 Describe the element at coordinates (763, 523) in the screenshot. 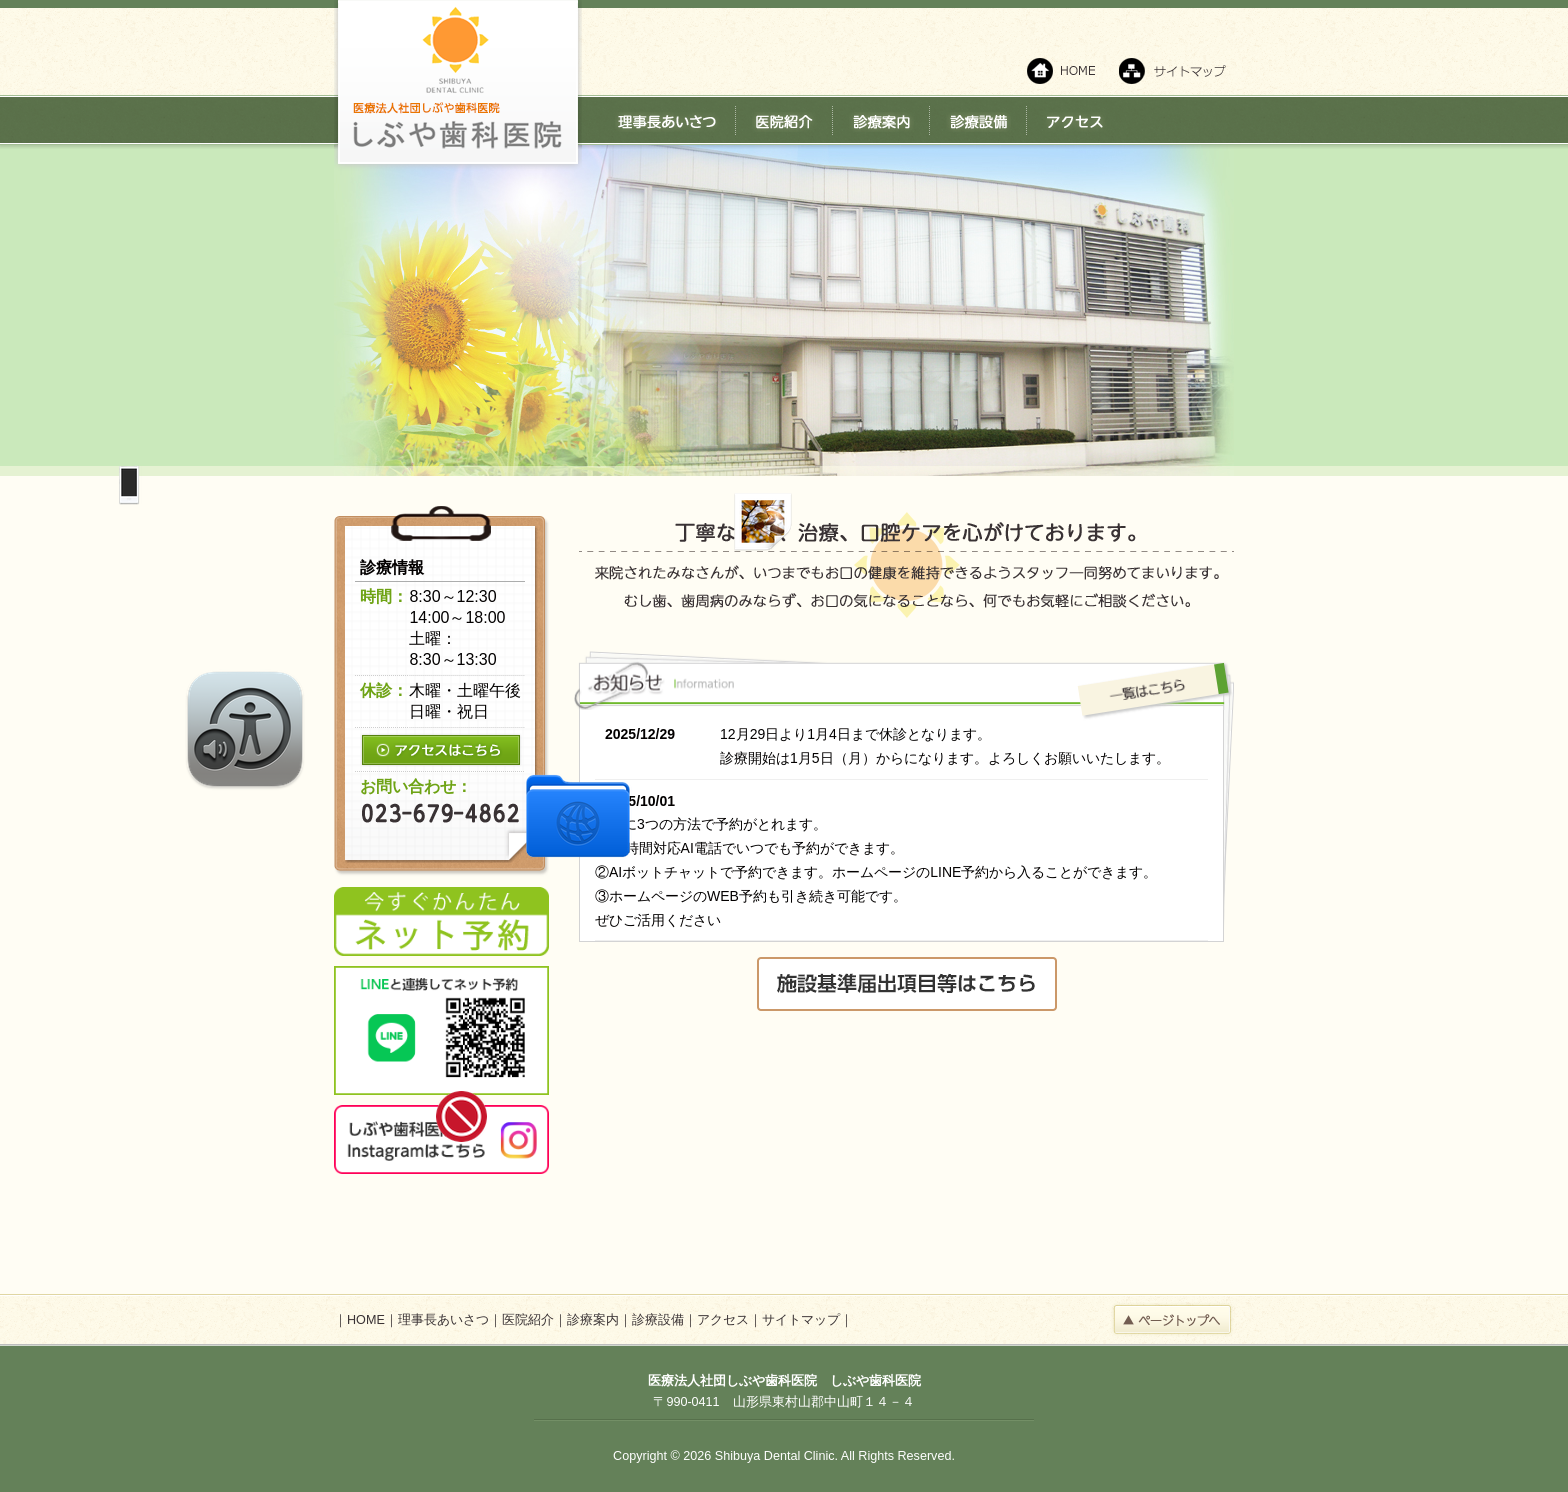

I see `a picture clipping or image snippet` at that location.